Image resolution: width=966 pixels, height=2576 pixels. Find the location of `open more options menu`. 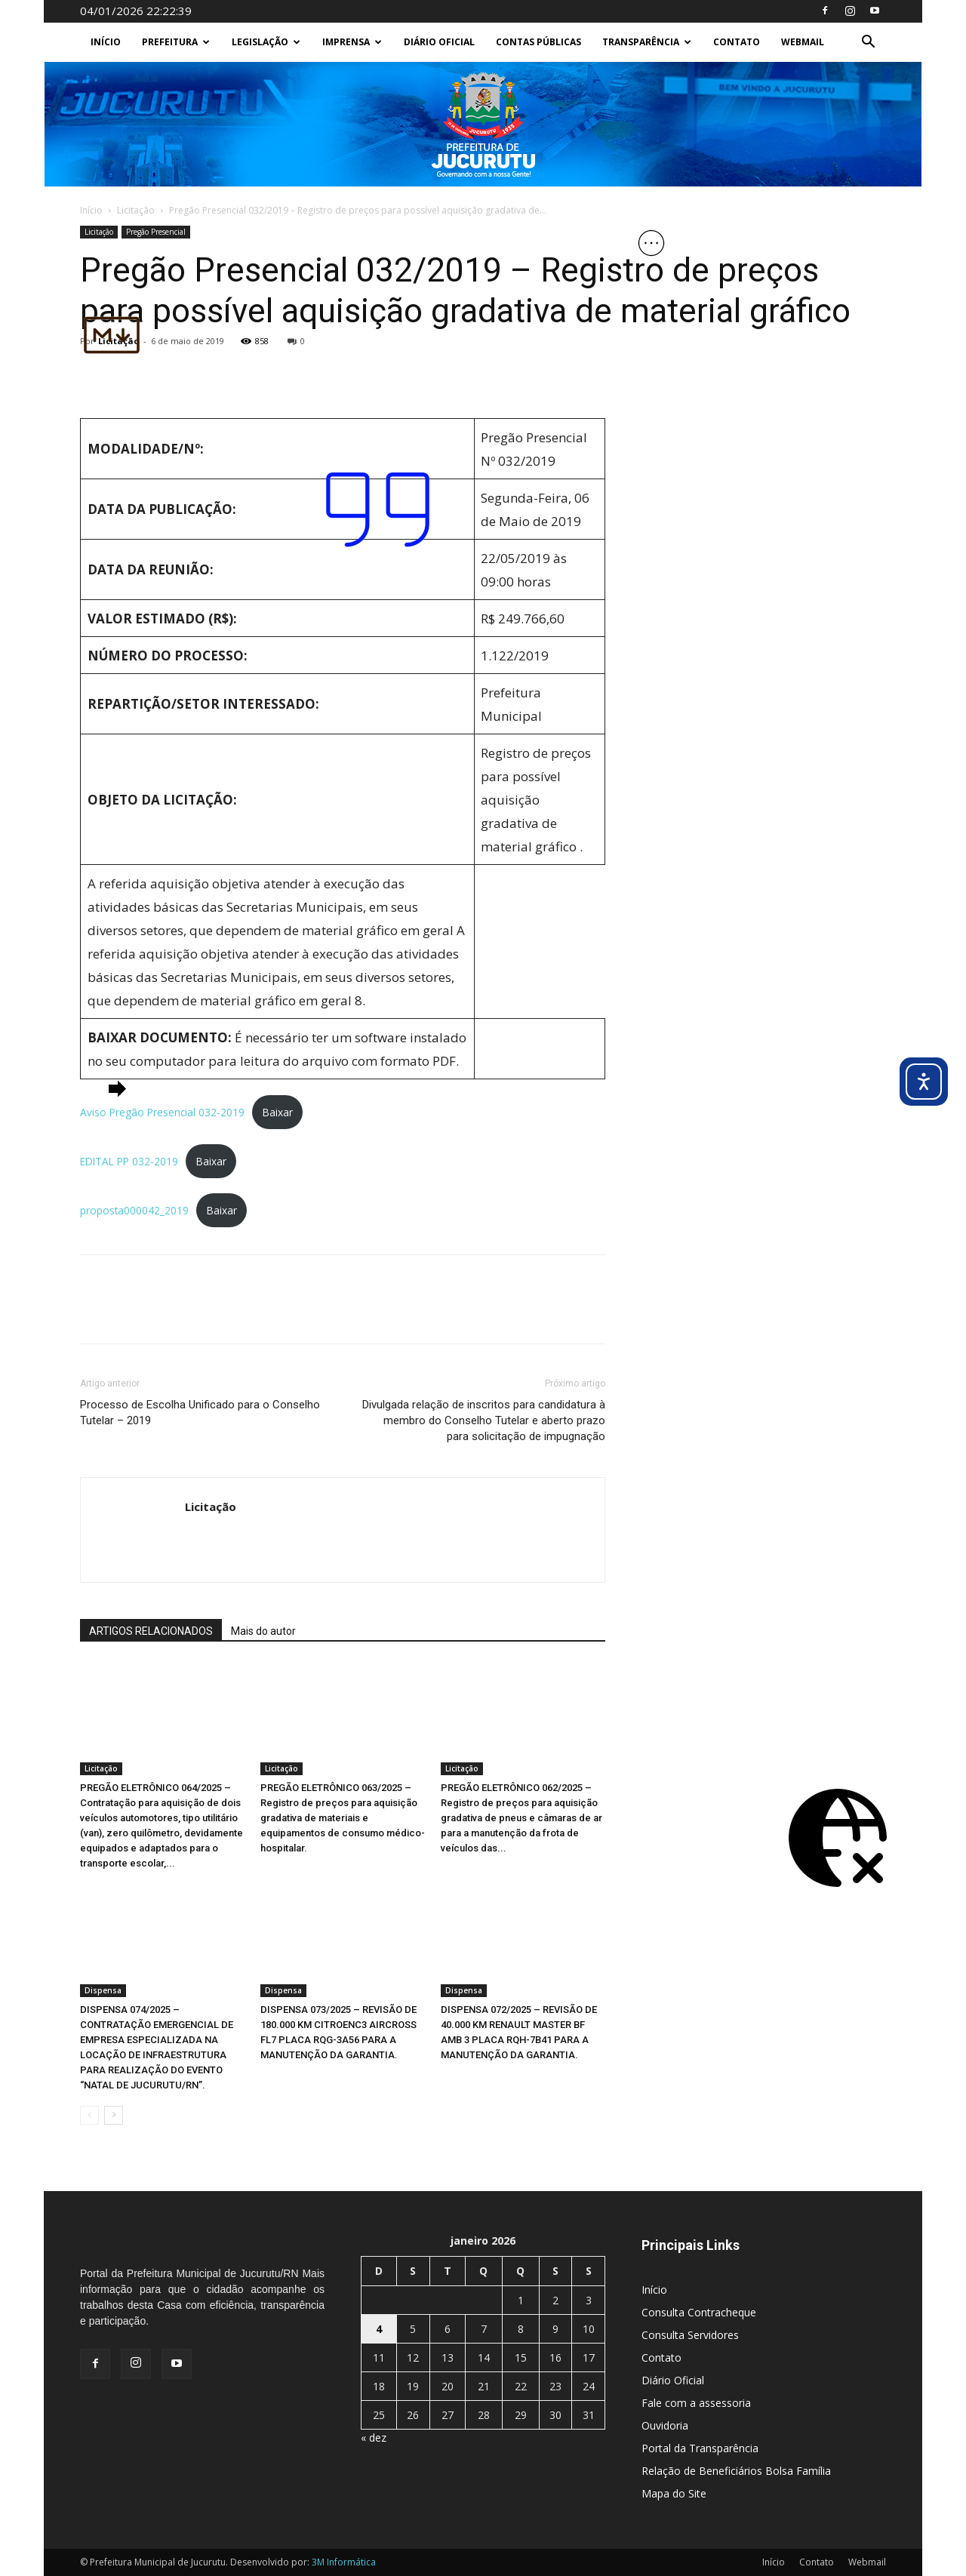

open more options menu is located at coordinates (651, 243).